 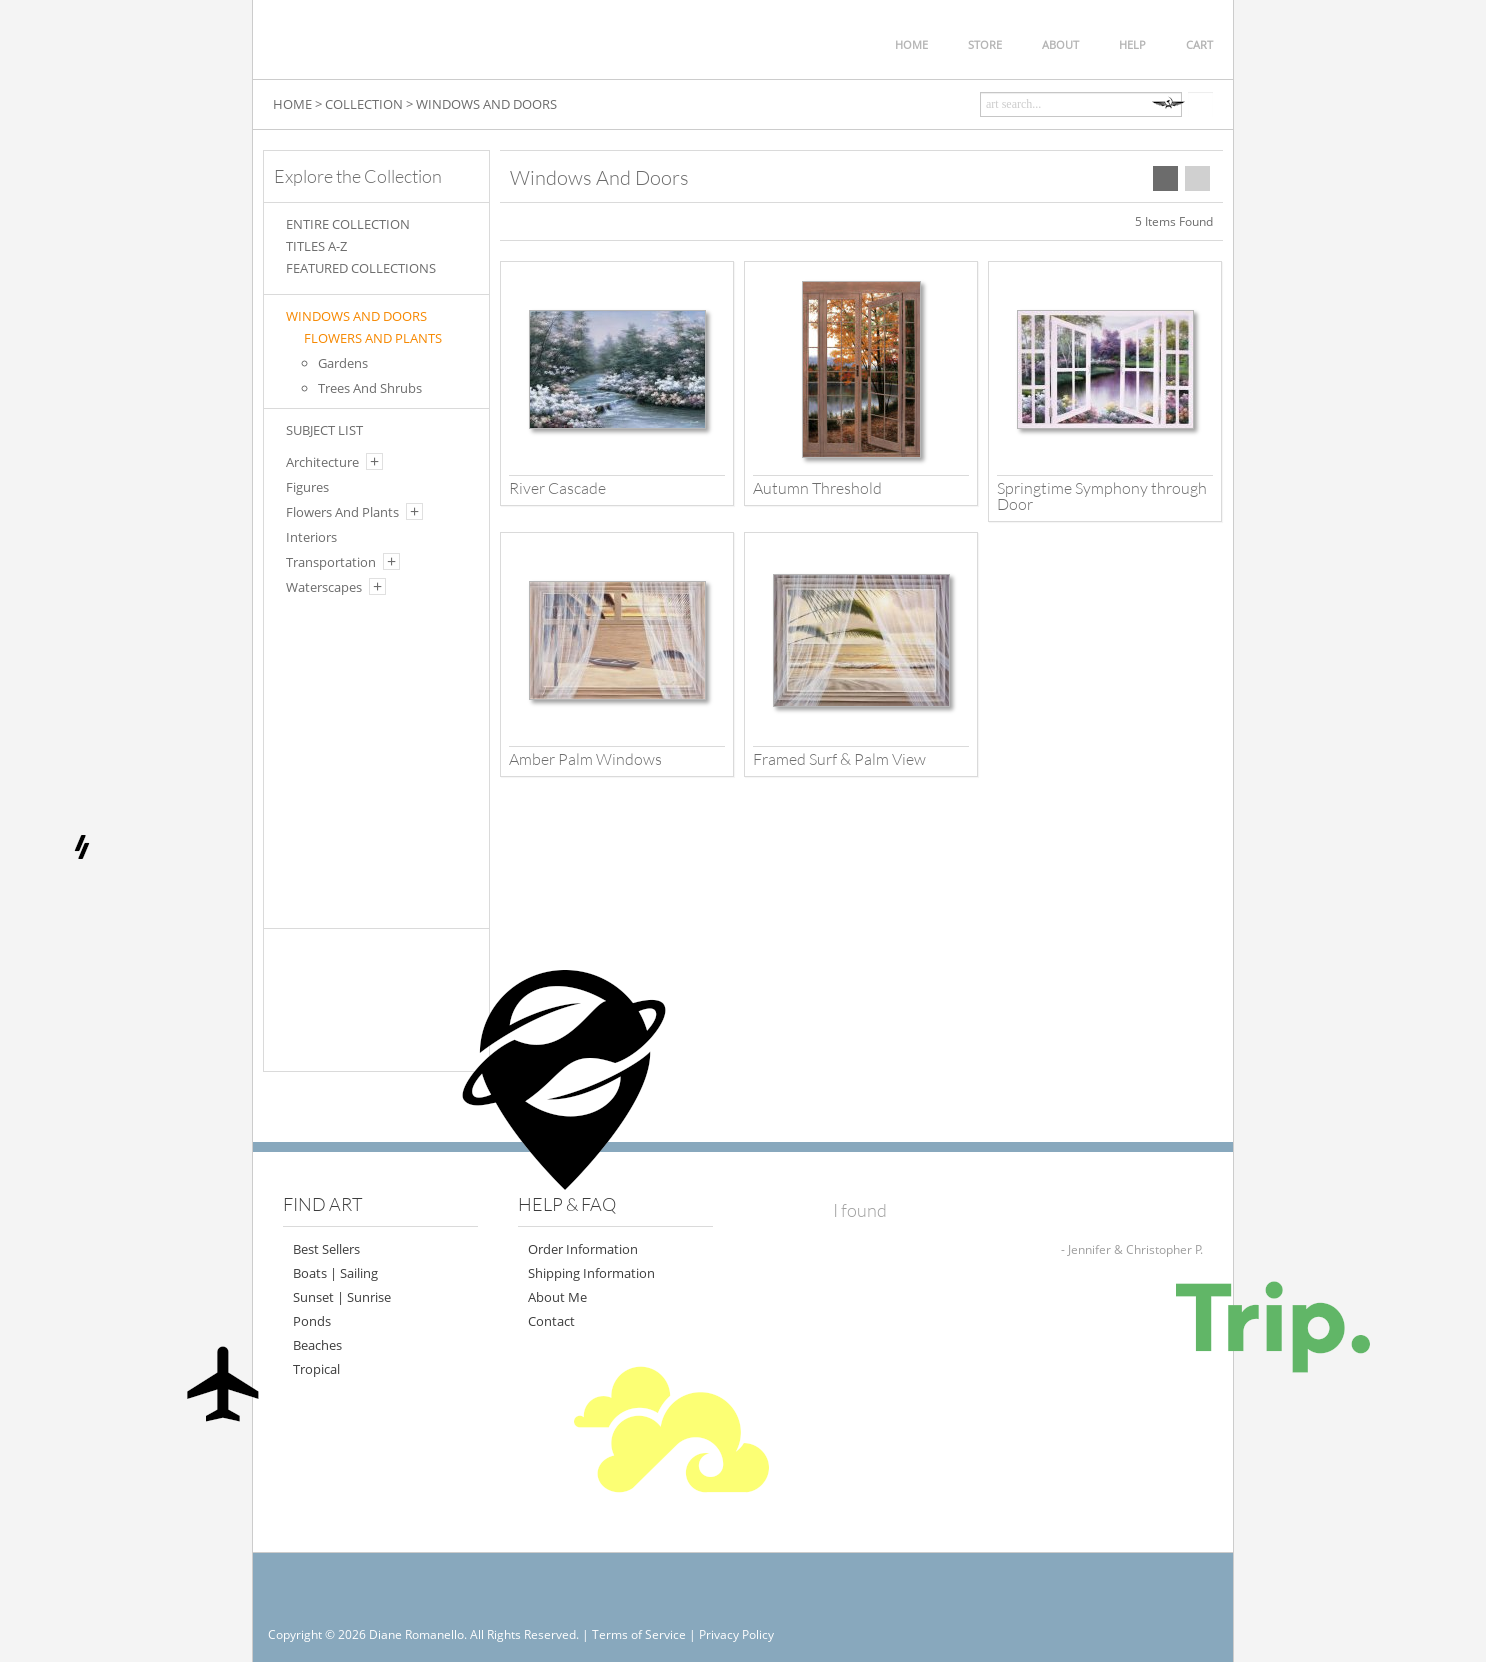 I want to click on open the Trip.com app, so click(x=1273, y=1327).